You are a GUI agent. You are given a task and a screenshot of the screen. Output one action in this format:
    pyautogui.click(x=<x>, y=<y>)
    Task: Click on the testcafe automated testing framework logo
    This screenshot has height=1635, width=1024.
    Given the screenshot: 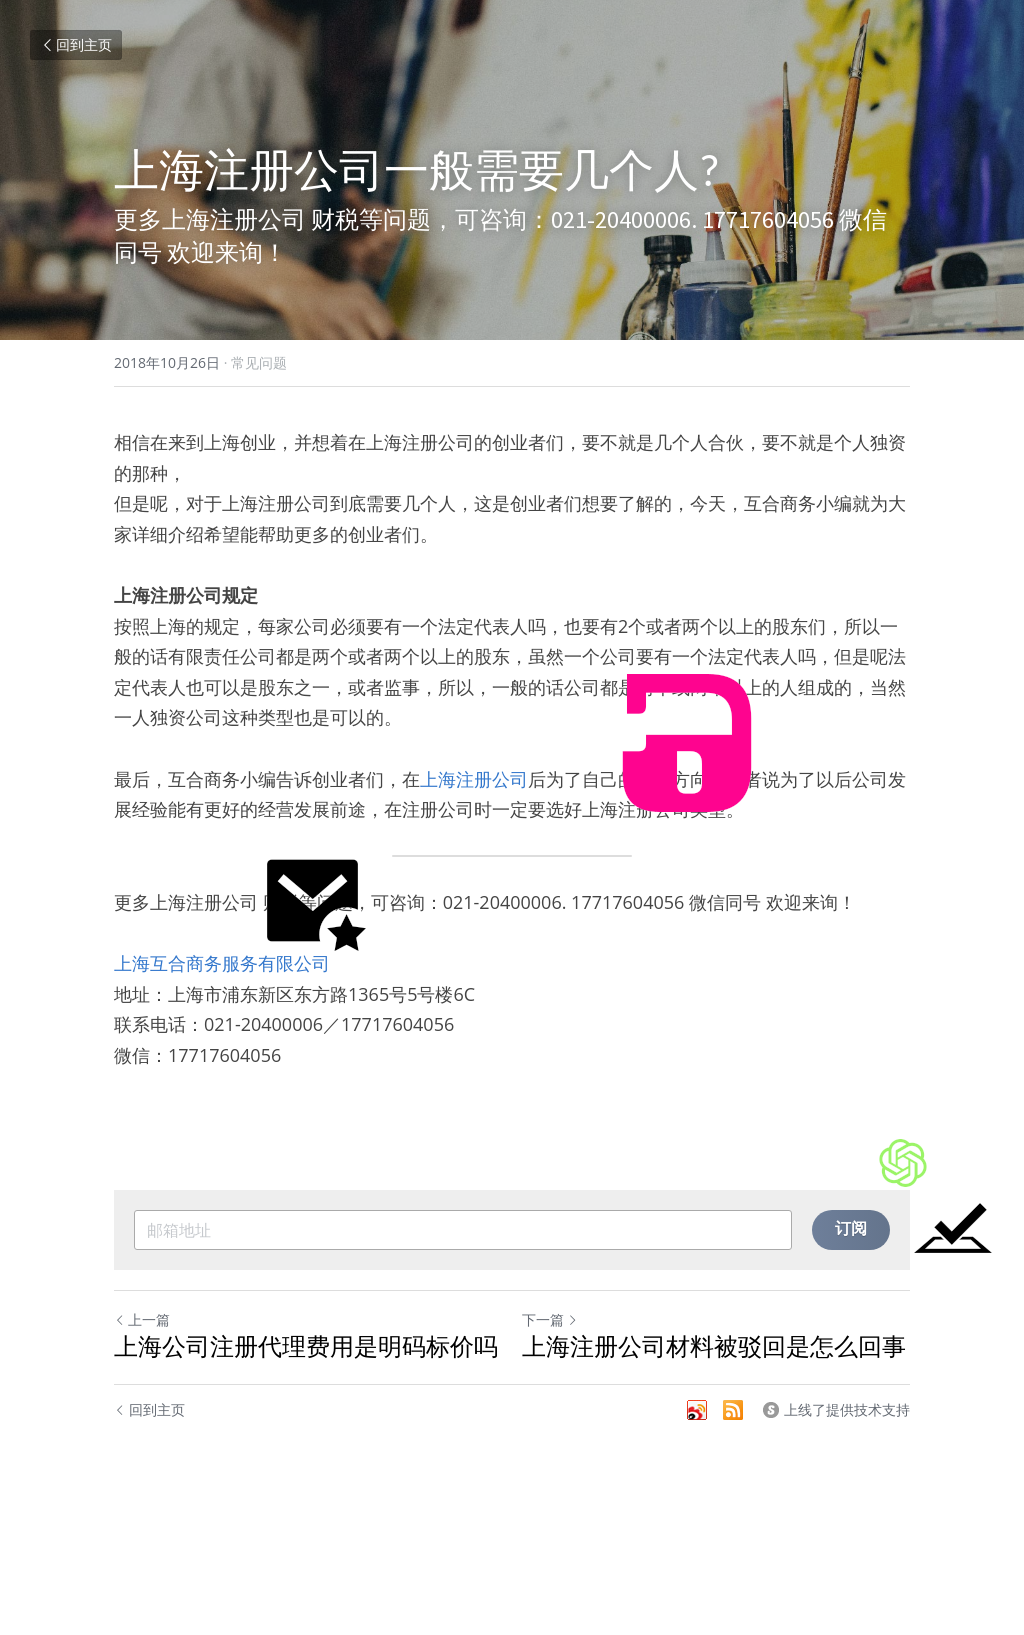 What is the action you would take?
    pyautogui.click(x=953, y=1228)
    